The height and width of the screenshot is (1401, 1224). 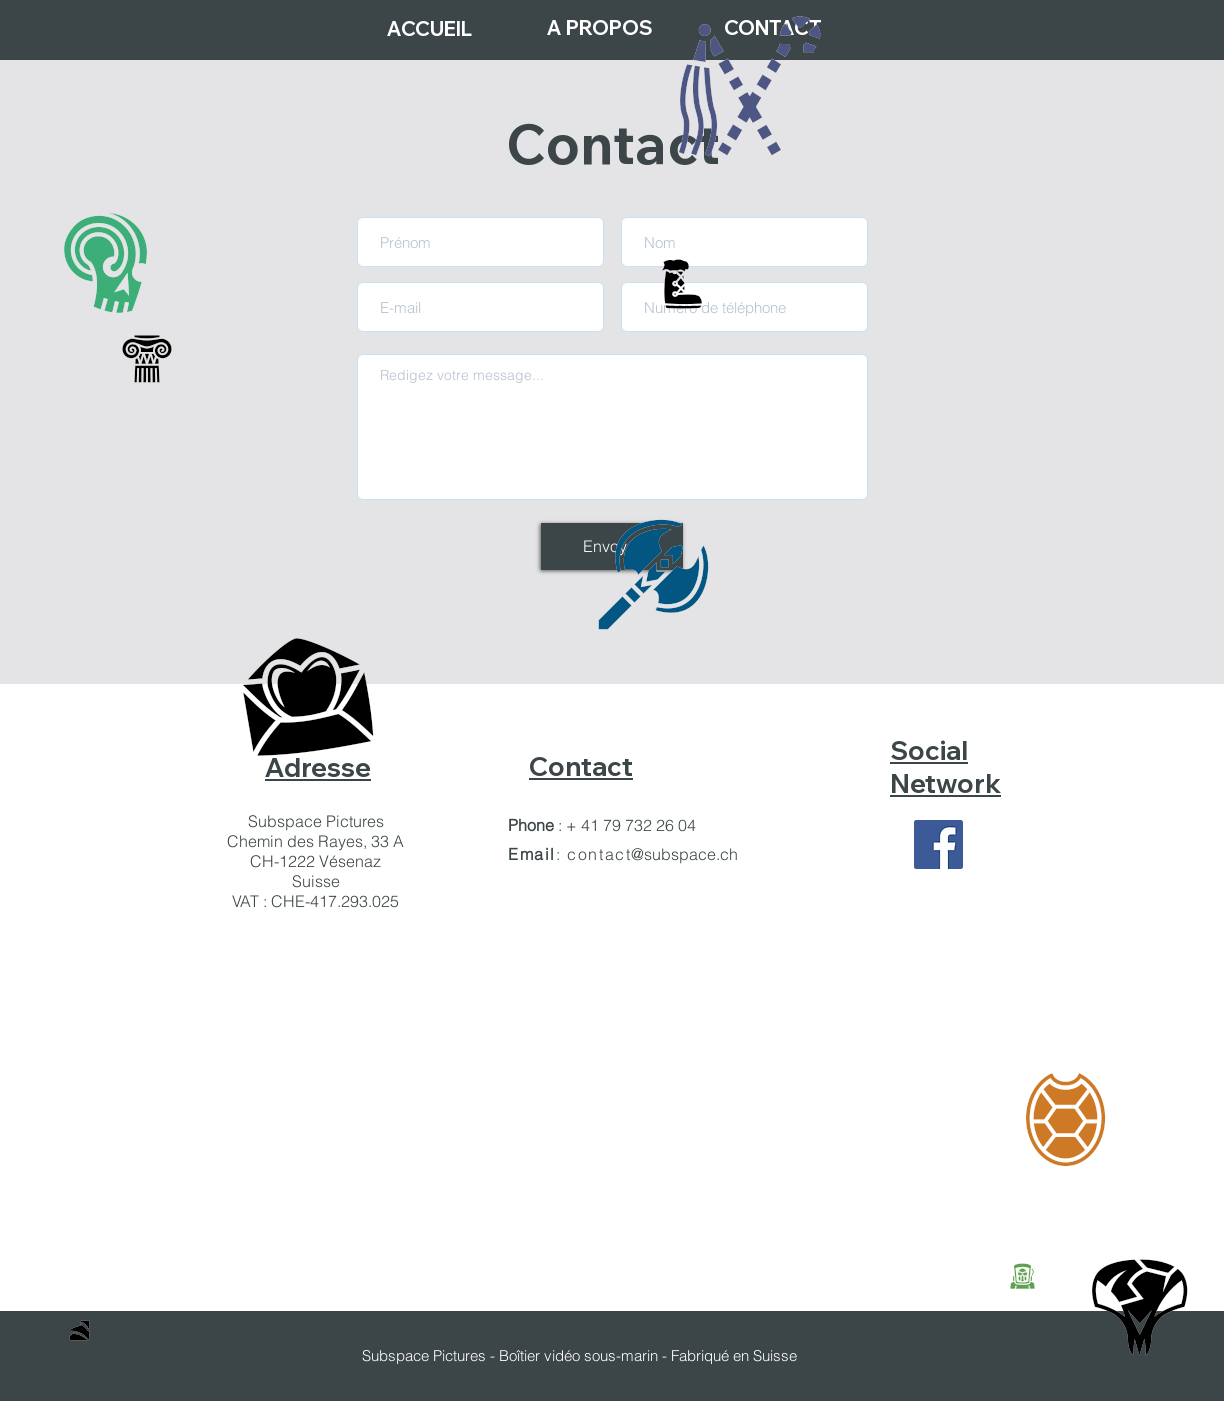 I want to click on indicates a mind-altering or confusion status effect, so click(x=107, y=263).